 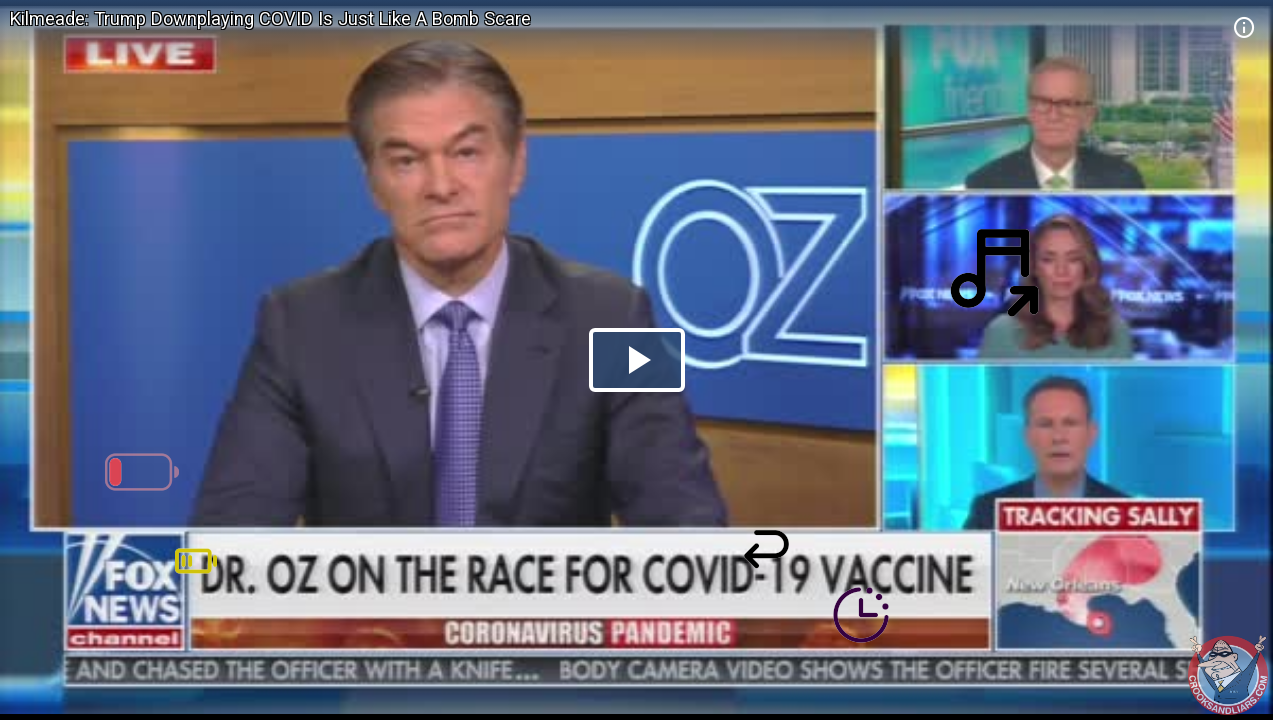 What do you see at coordinates (861, 615) in the screenshot?
I see `view remaining time on a countdown timer` at bounding box center [861, 615].